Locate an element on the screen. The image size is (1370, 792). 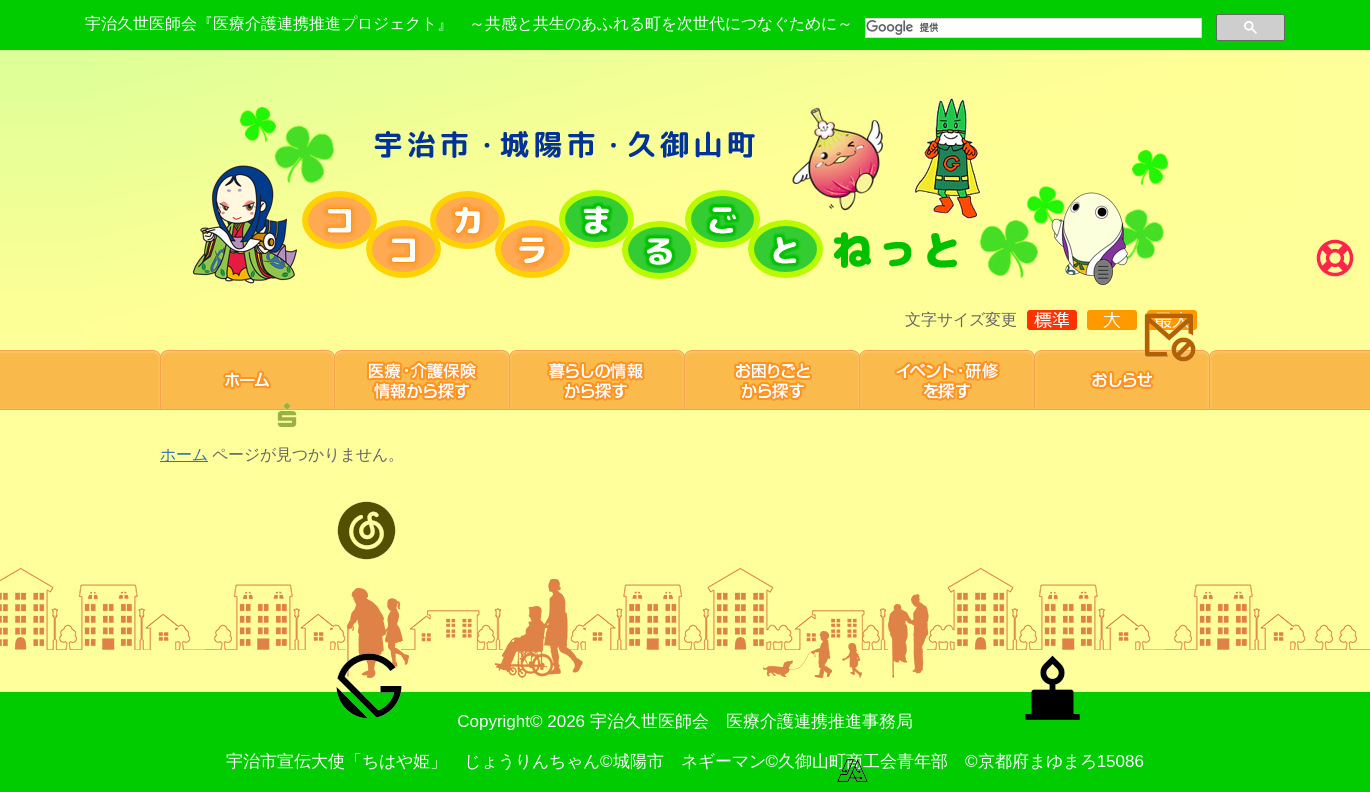
visit The Algorithms website or repository is located at coordinates (852, 770).